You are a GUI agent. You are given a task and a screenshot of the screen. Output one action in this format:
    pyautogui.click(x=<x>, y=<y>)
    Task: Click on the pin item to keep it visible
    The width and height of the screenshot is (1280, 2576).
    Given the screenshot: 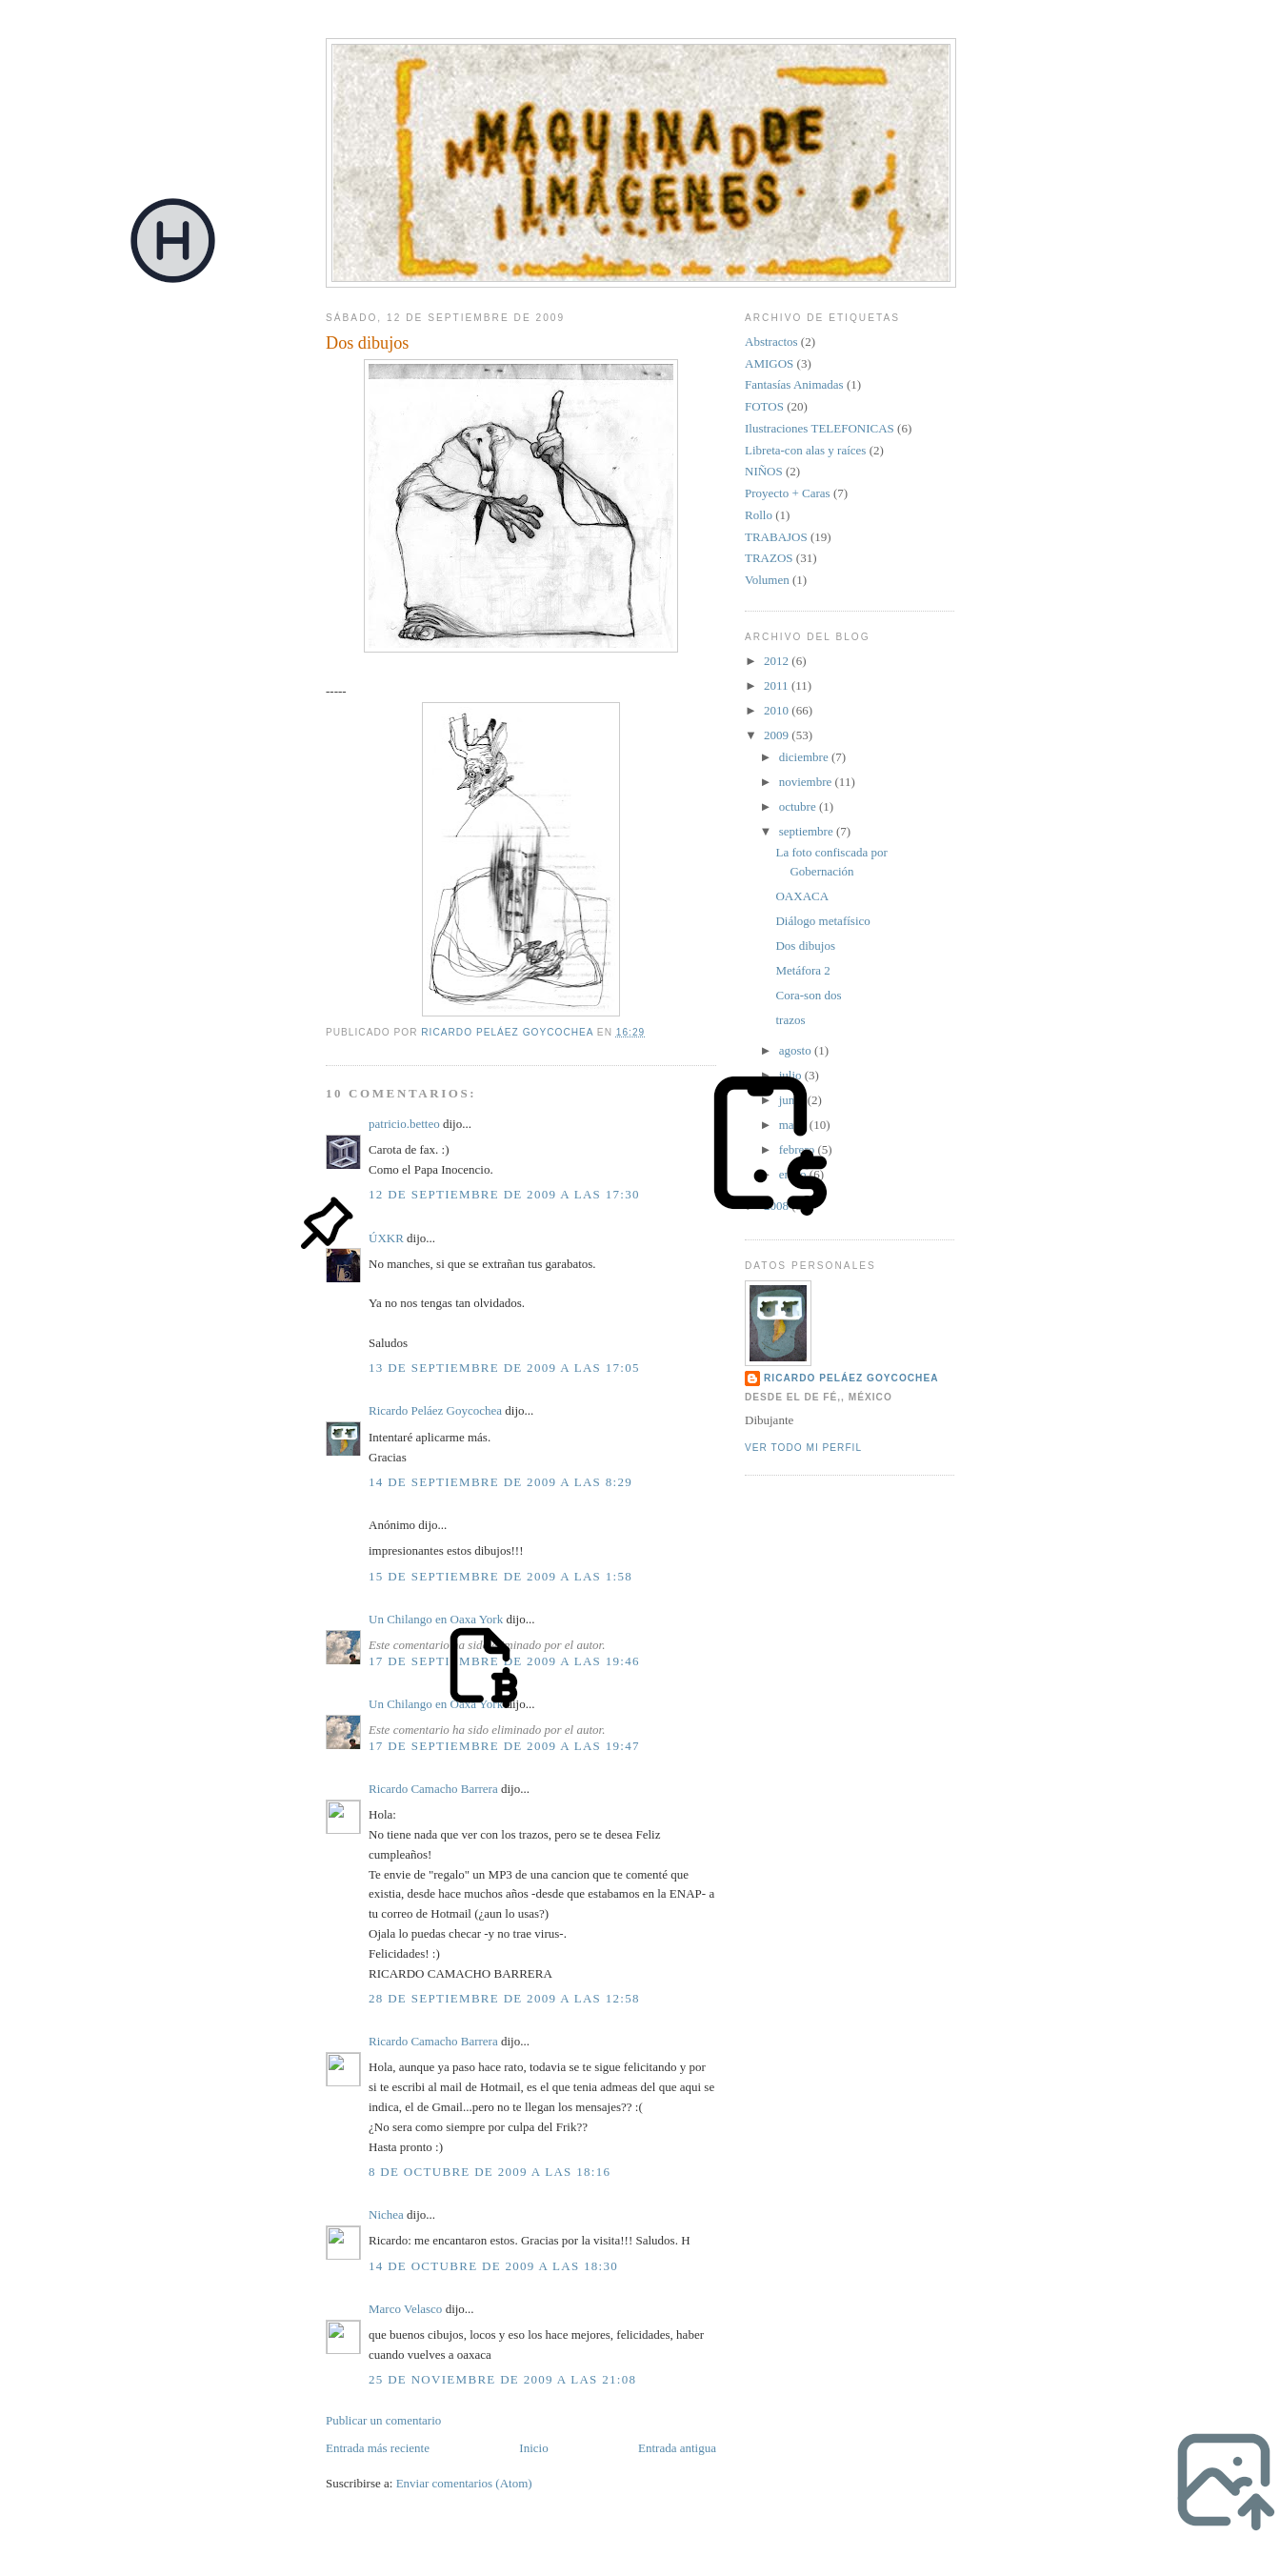 What is the action you would take?
    pyautogui.click(x=326, y=1223)
    